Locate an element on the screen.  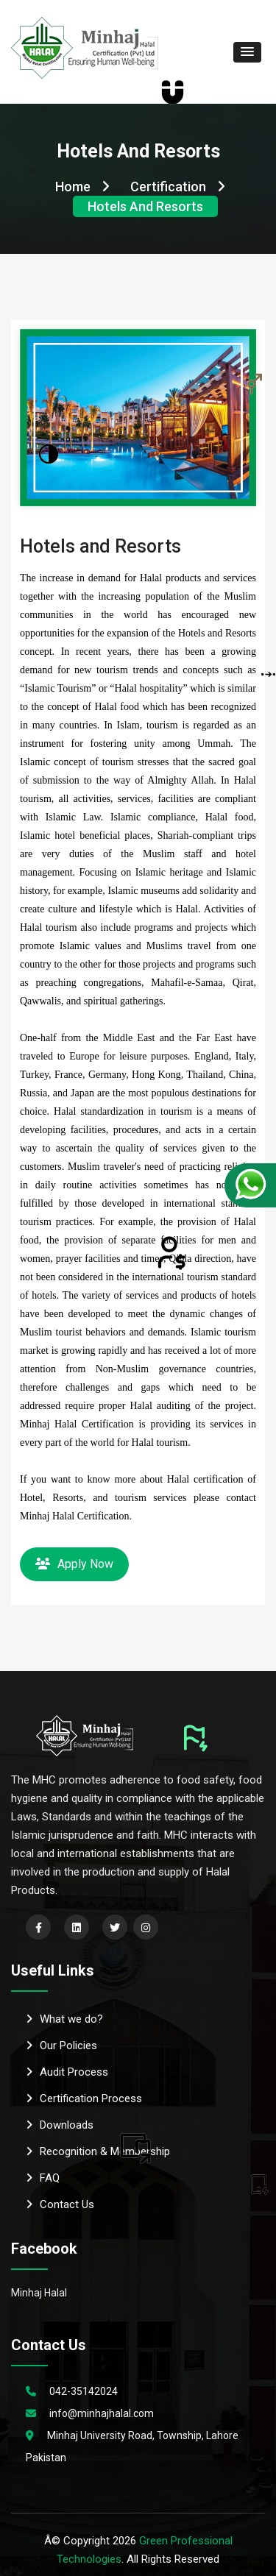
view user payment or billing information is located at coordinates (169, 1252).